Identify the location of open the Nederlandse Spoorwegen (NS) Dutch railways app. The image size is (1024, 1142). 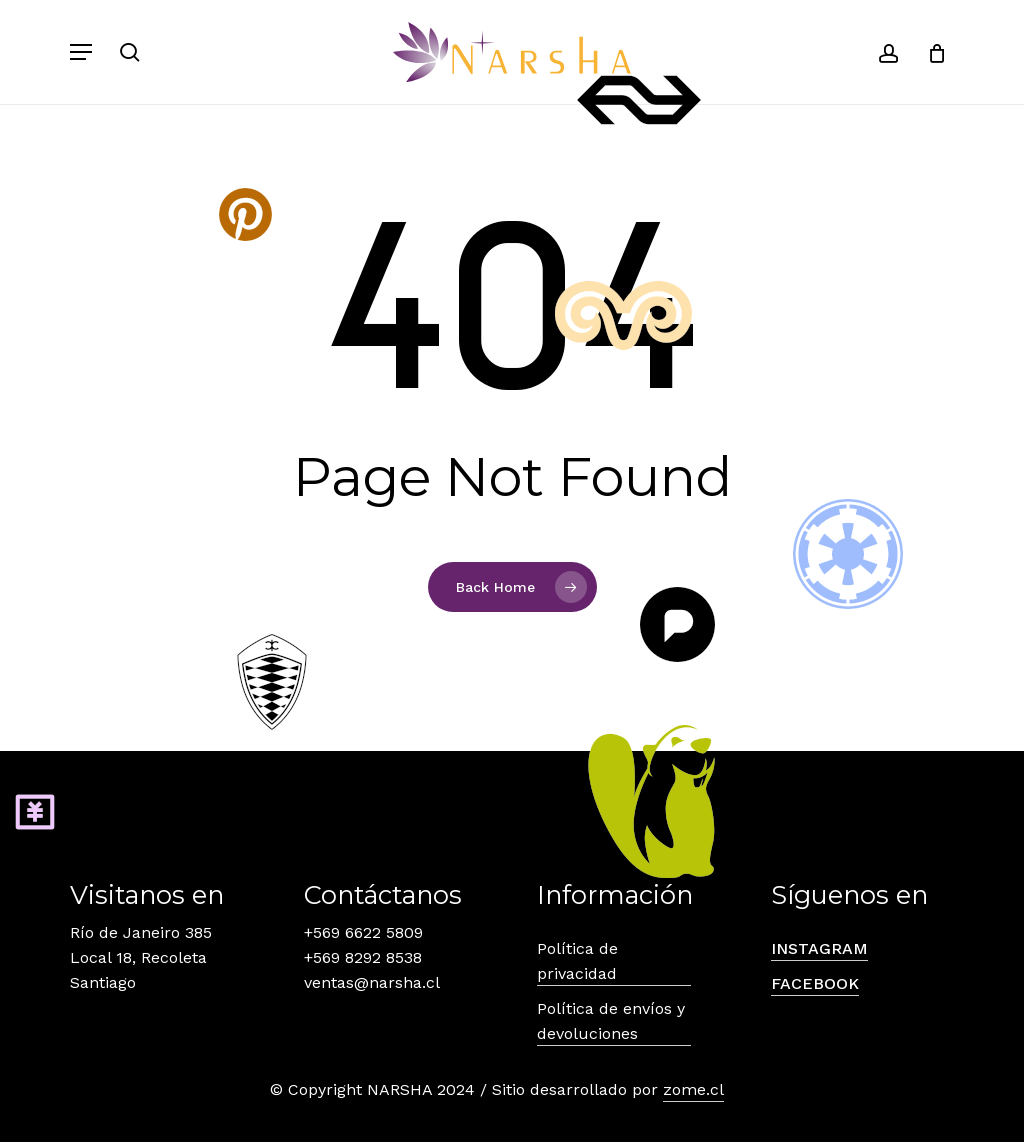
(639, 100).